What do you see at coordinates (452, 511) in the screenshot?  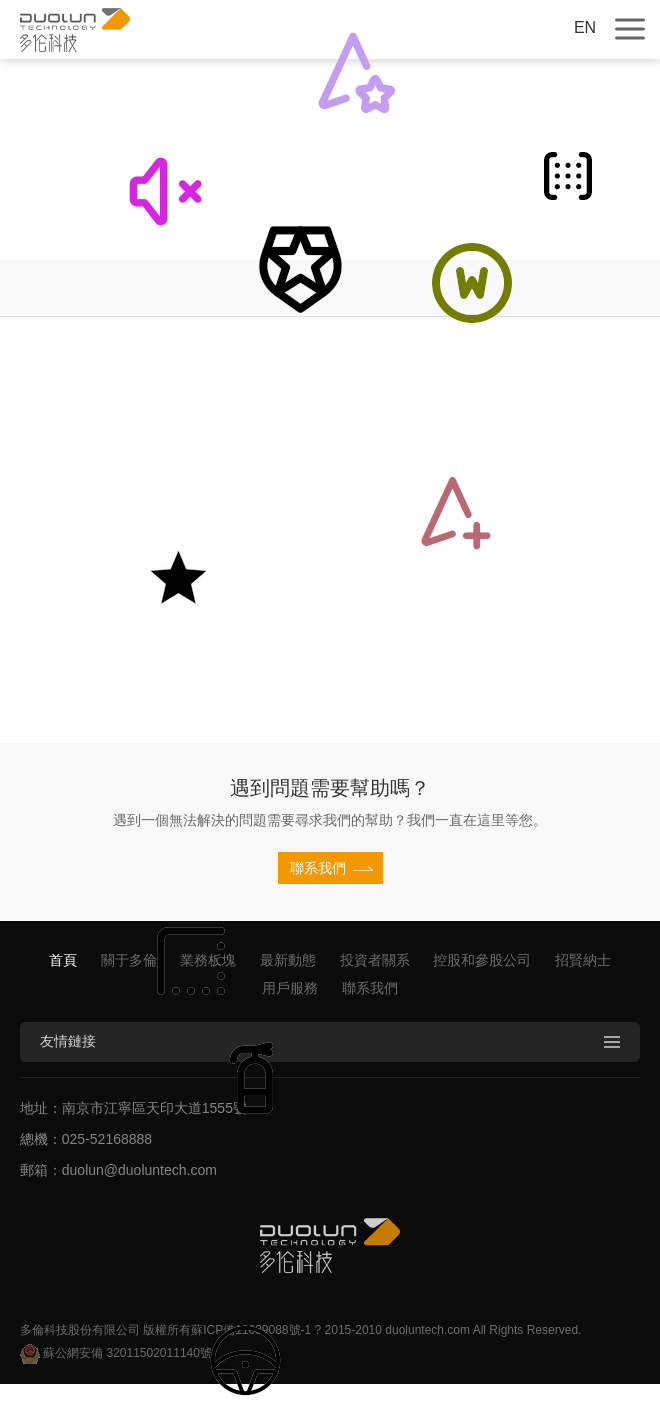 I see `add a new navigation waypoint` at bounding box center [452, 511].